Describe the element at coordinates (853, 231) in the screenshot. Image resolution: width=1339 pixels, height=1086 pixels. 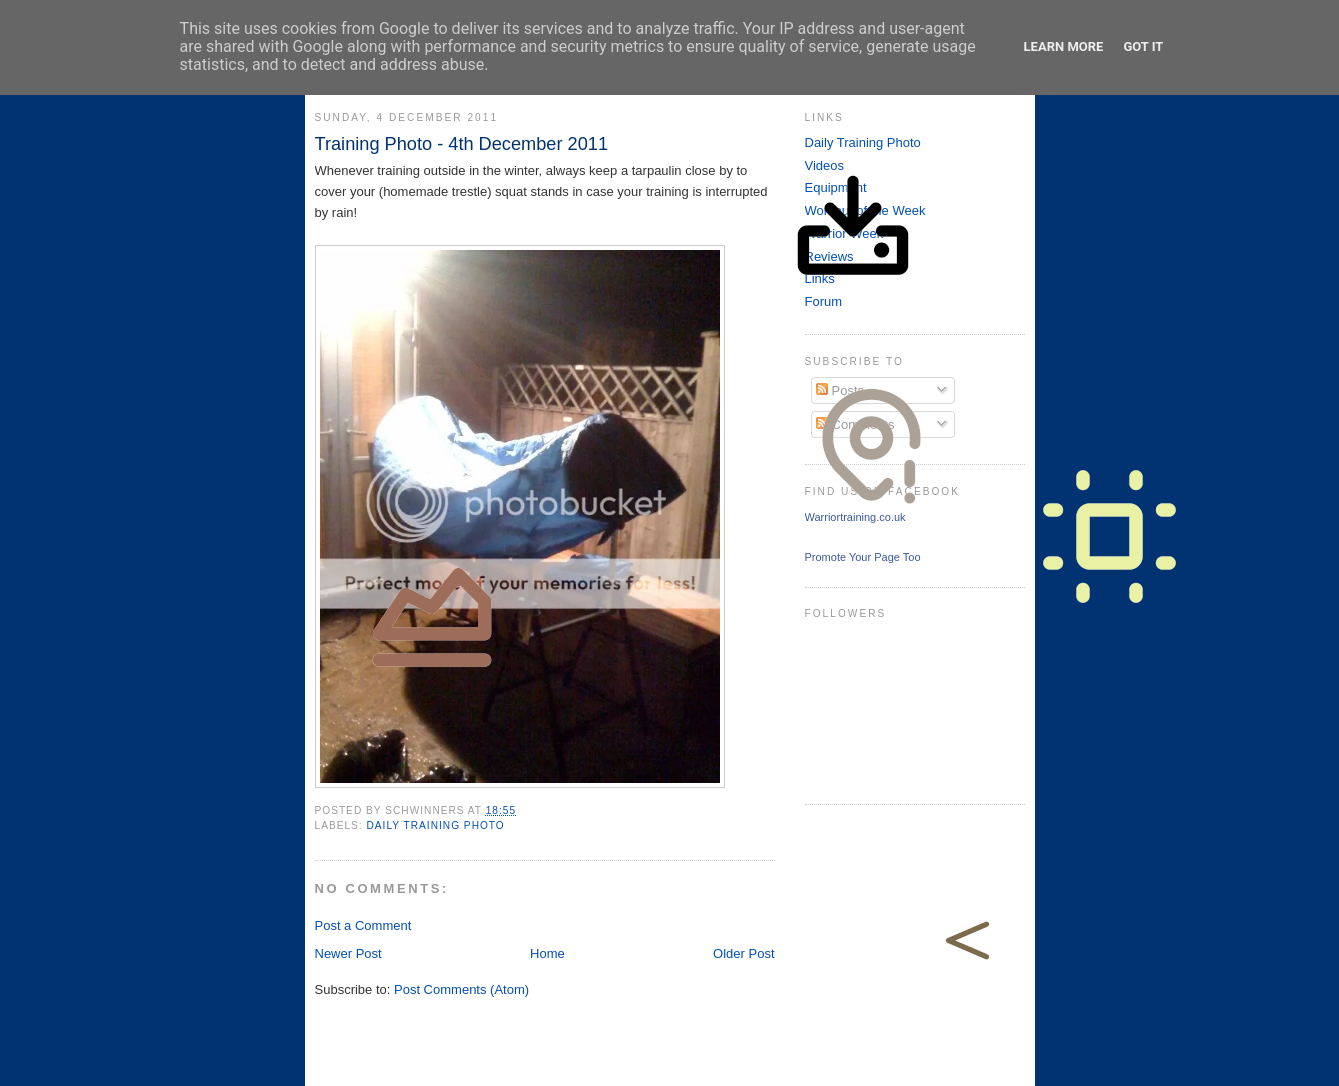
I see `download a file to your device` at that location.